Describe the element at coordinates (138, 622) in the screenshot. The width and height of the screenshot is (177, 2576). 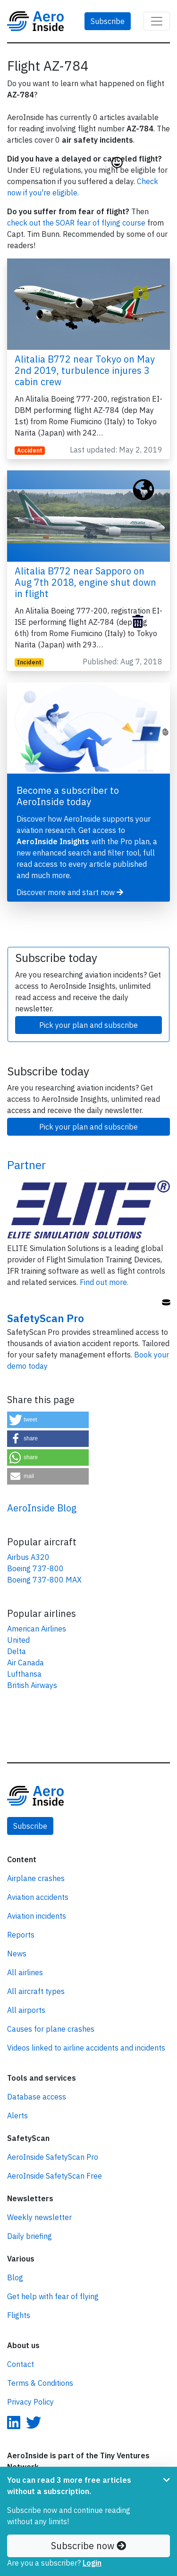
I see `delete selected item` at that location.